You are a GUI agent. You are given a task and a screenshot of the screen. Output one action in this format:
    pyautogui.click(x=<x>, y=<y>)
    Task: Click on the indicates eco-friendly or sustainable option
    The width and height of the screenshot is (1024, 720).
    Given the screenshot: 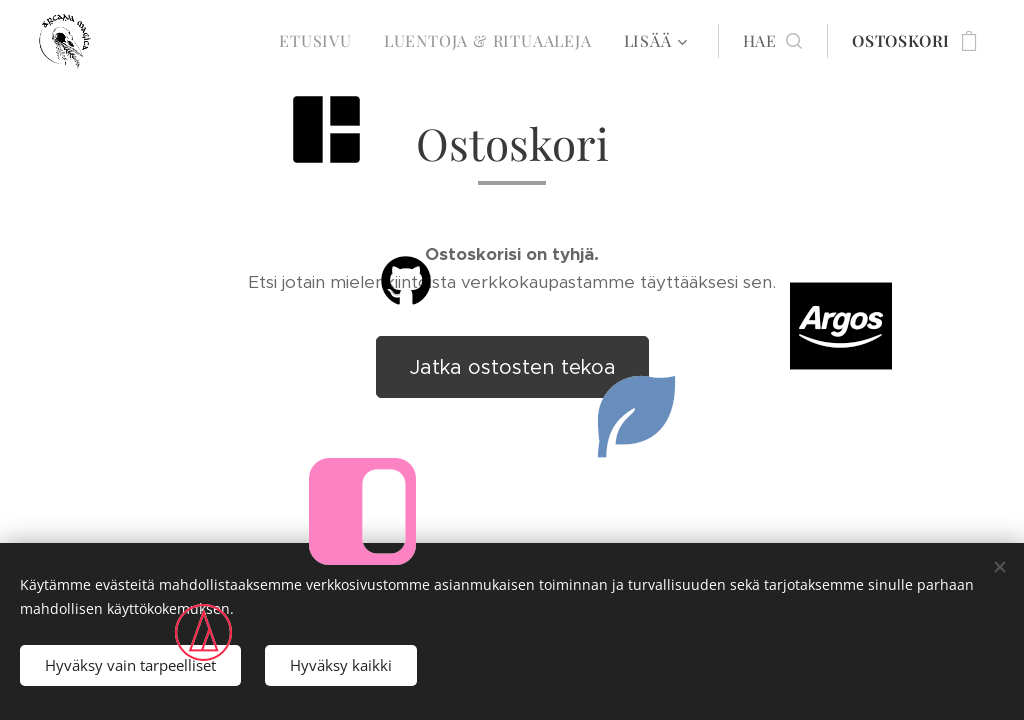 What is the action you would take?
    pyautogui.click(x=636, y=414)
    